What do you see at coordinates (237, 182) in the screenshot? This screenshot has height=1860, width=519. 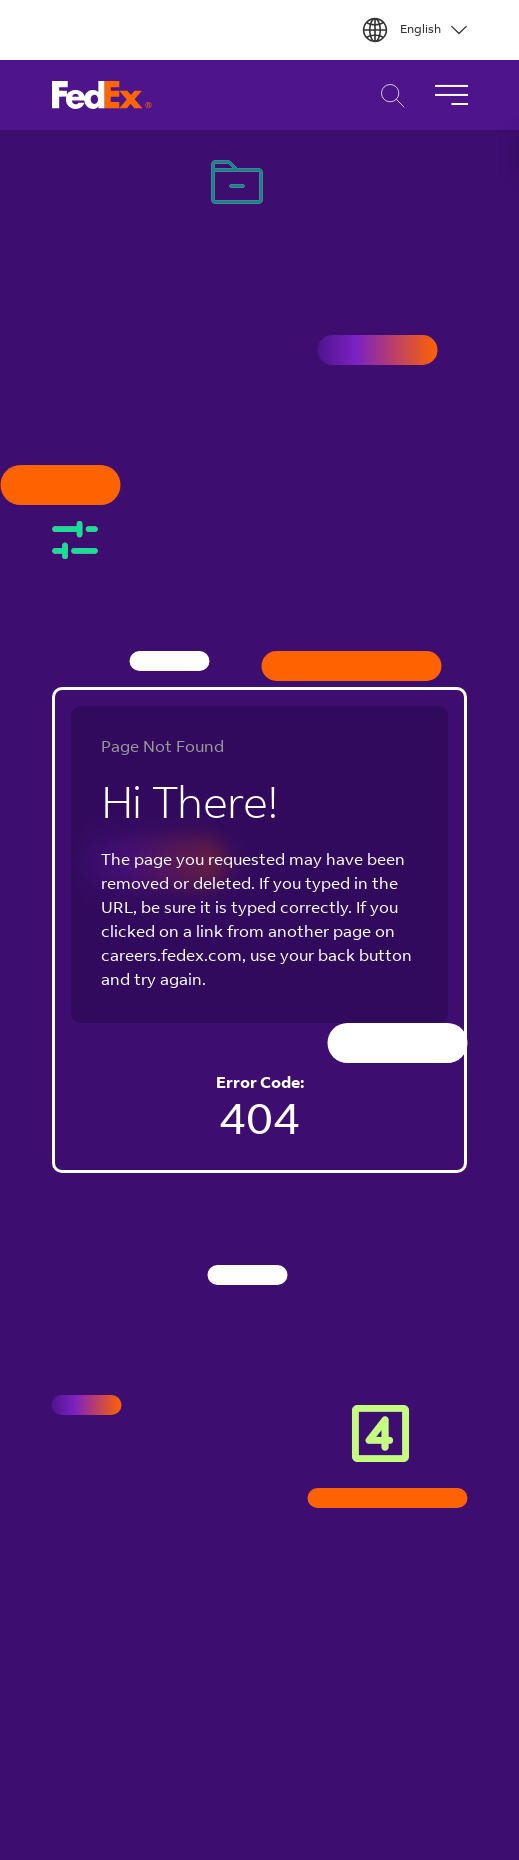 I see `remove a folder` at bounding box center [237, 182].